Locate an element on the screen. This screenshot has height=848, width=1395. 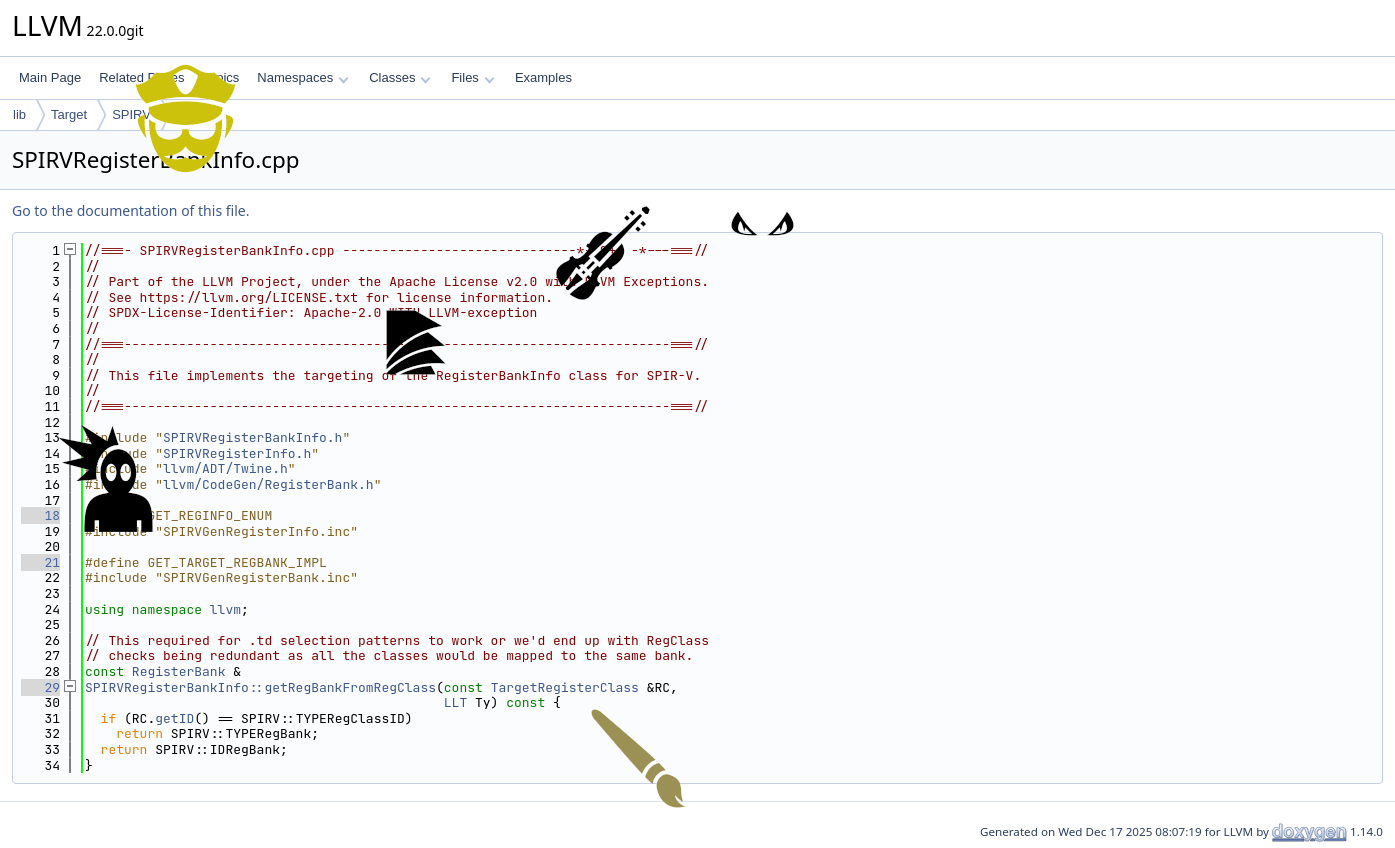
access music or audio settings is located at coordinates (603, 253).